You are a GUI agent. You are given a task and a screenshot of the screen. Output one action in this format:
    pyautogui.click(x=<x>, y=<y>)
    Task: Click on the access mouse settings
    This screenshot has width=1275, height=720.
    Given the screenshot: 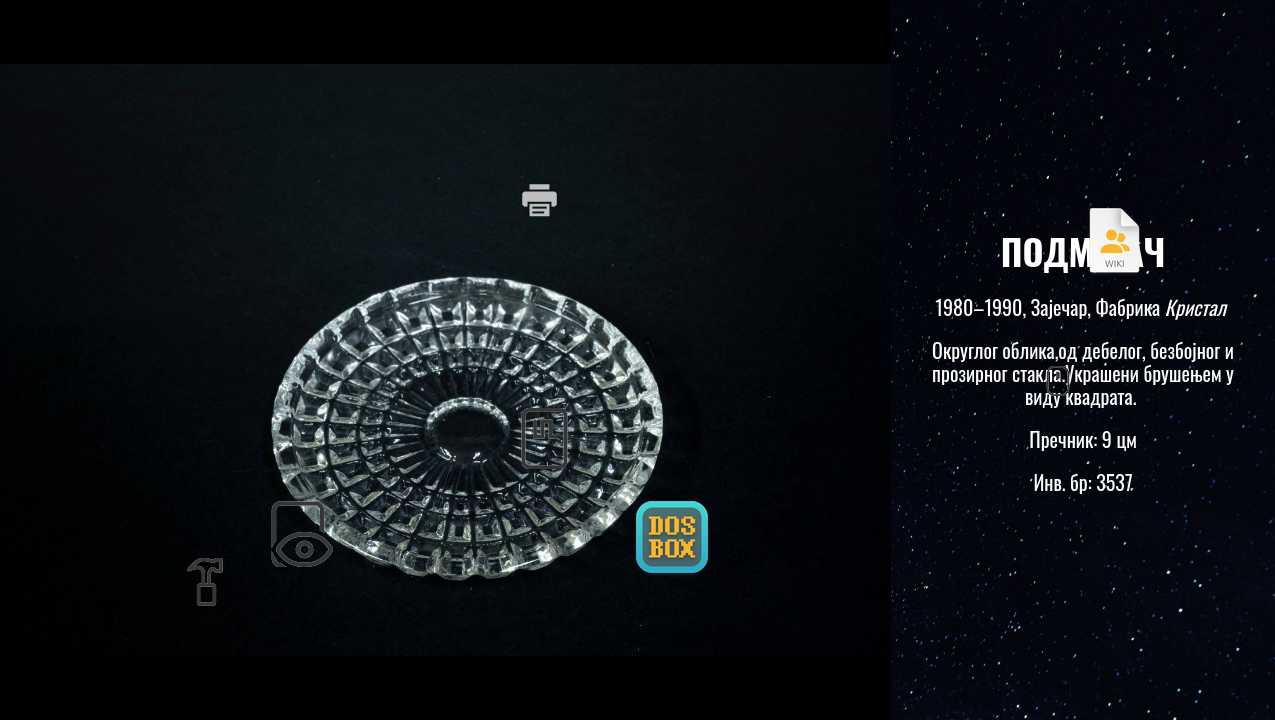 What is the action you would take?
    pyautogui.click(x=1058, y=381)
    